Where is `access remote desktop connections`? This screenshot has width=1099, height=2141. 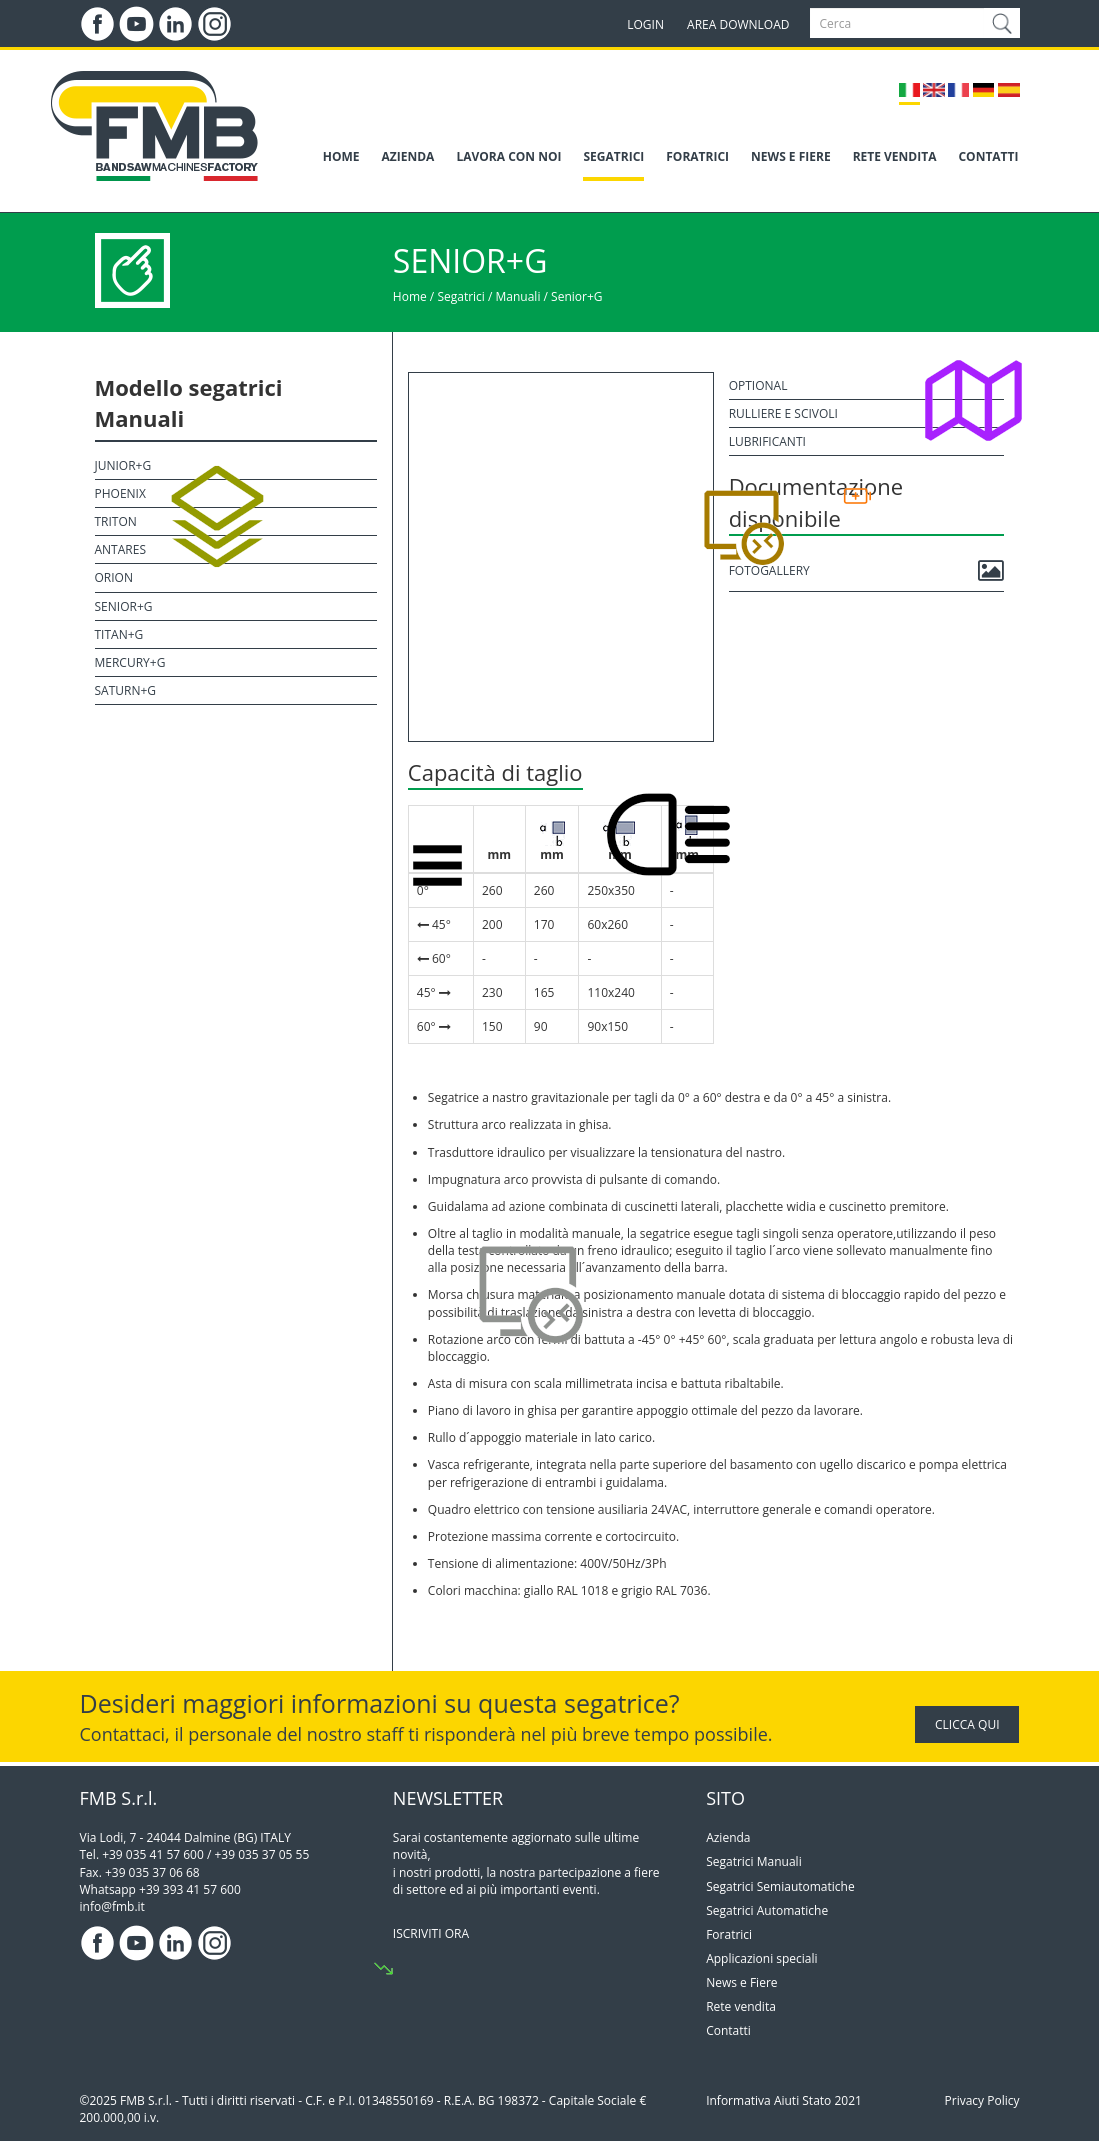
access remote desktop connections is located at coordinates (530, 1290).